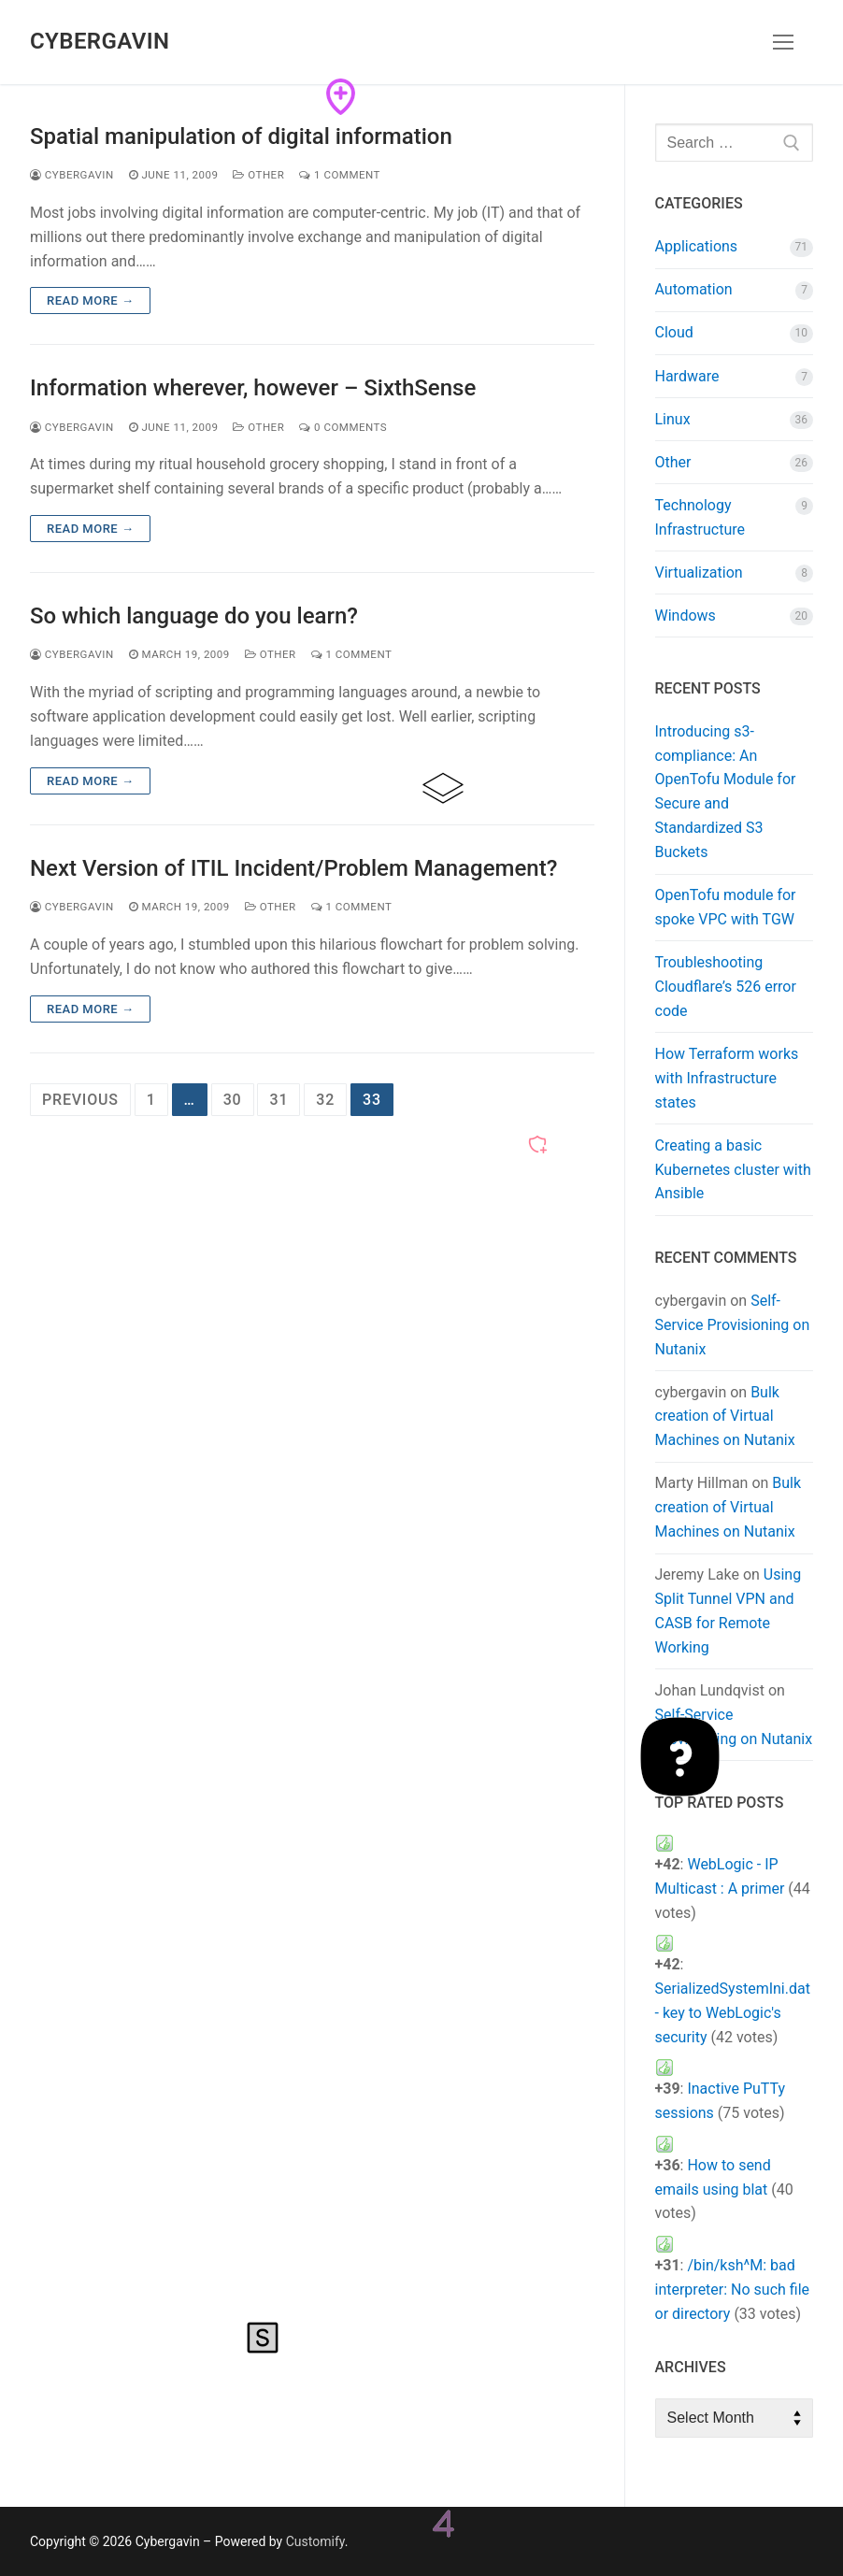 The height and width of the screenshot is (2576, 843). What do you see at coordinates (679, 1756) in the screenshot?
I see `access help or support` at bounding box center [679, 1756].